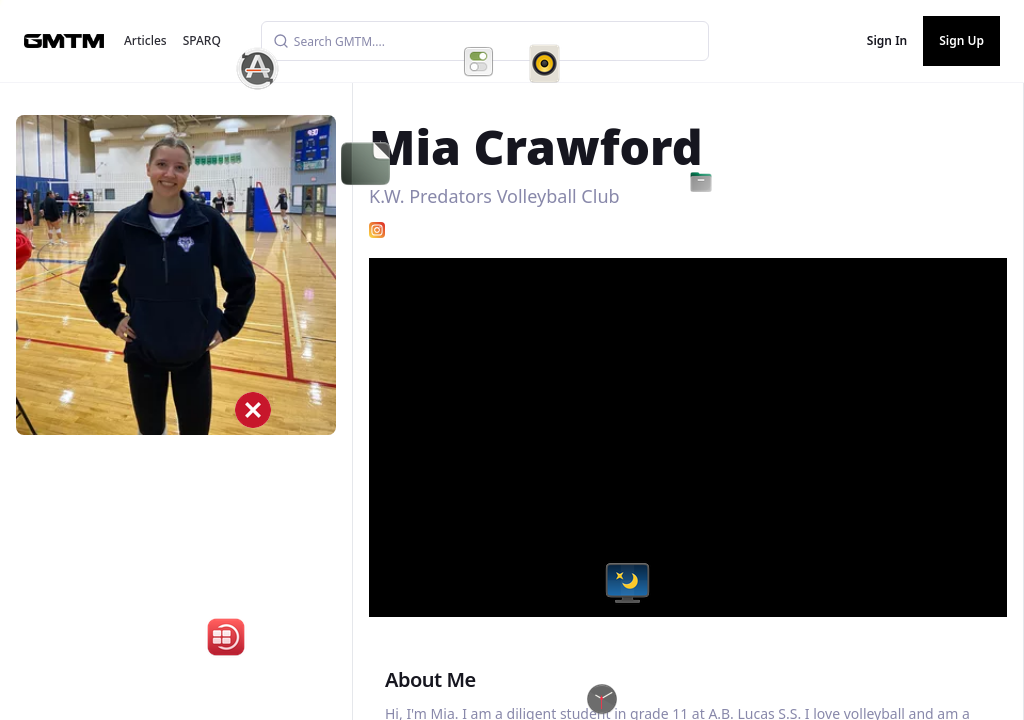  I want to click on change desktop wallpaper settings, so click(365, 162).